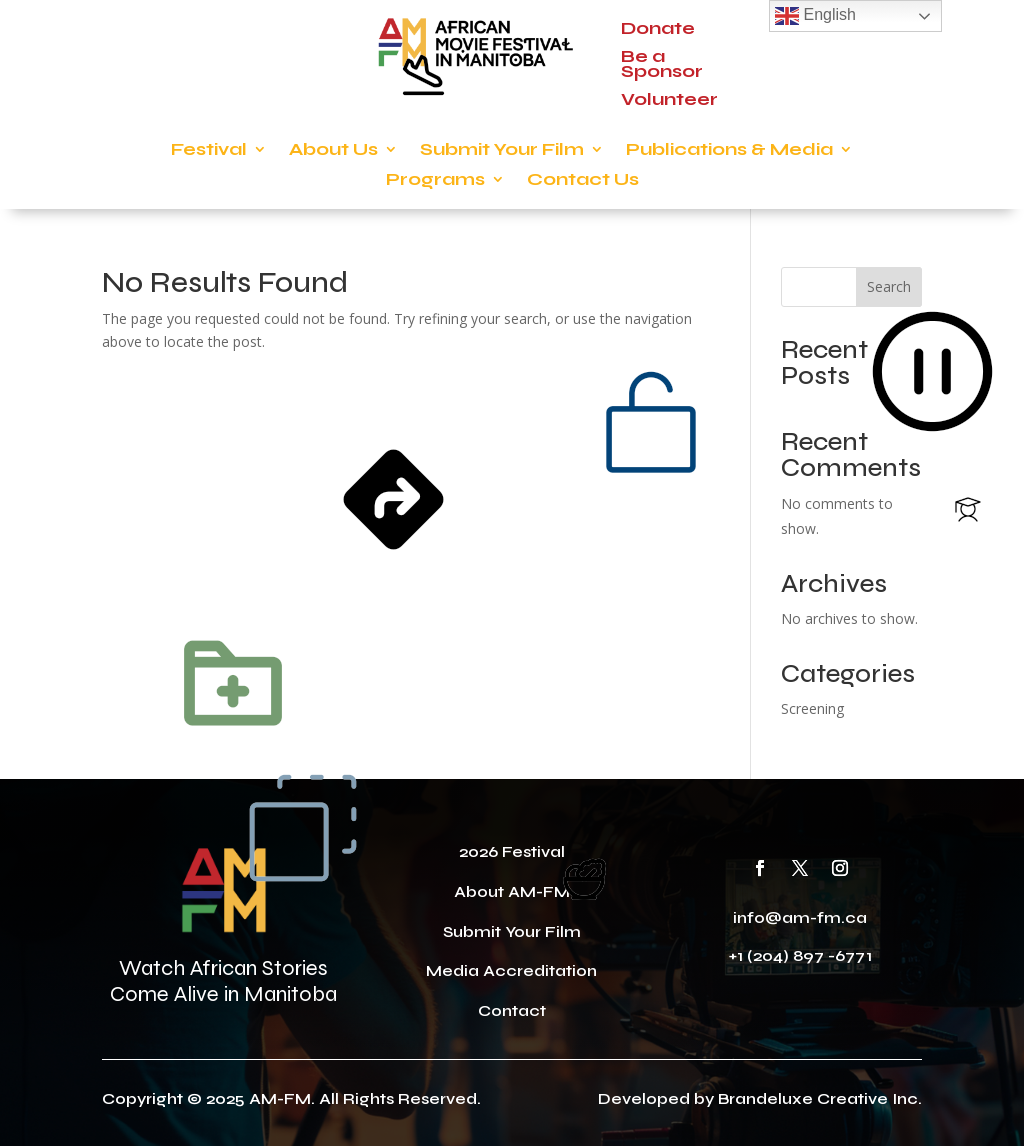 The image size is (1024, 1146). What do you see at coordinates (233, 684) in the screenshot?
I see `create a new folder` at bounding box center [233, 684].